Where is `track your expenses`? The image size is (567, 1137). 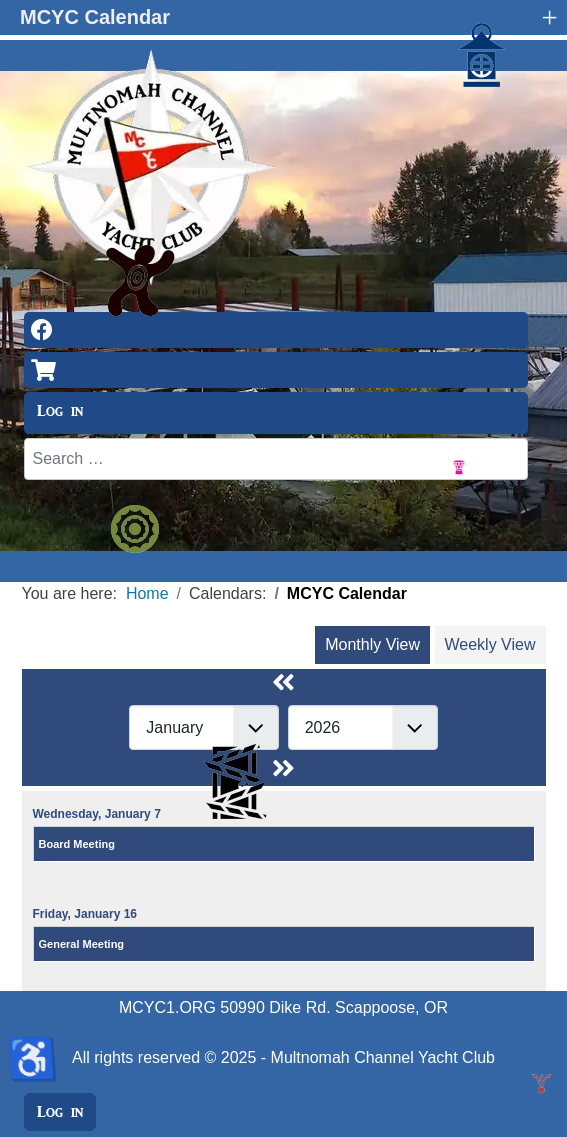 track your expenses is located at coordinates (541, 1083).